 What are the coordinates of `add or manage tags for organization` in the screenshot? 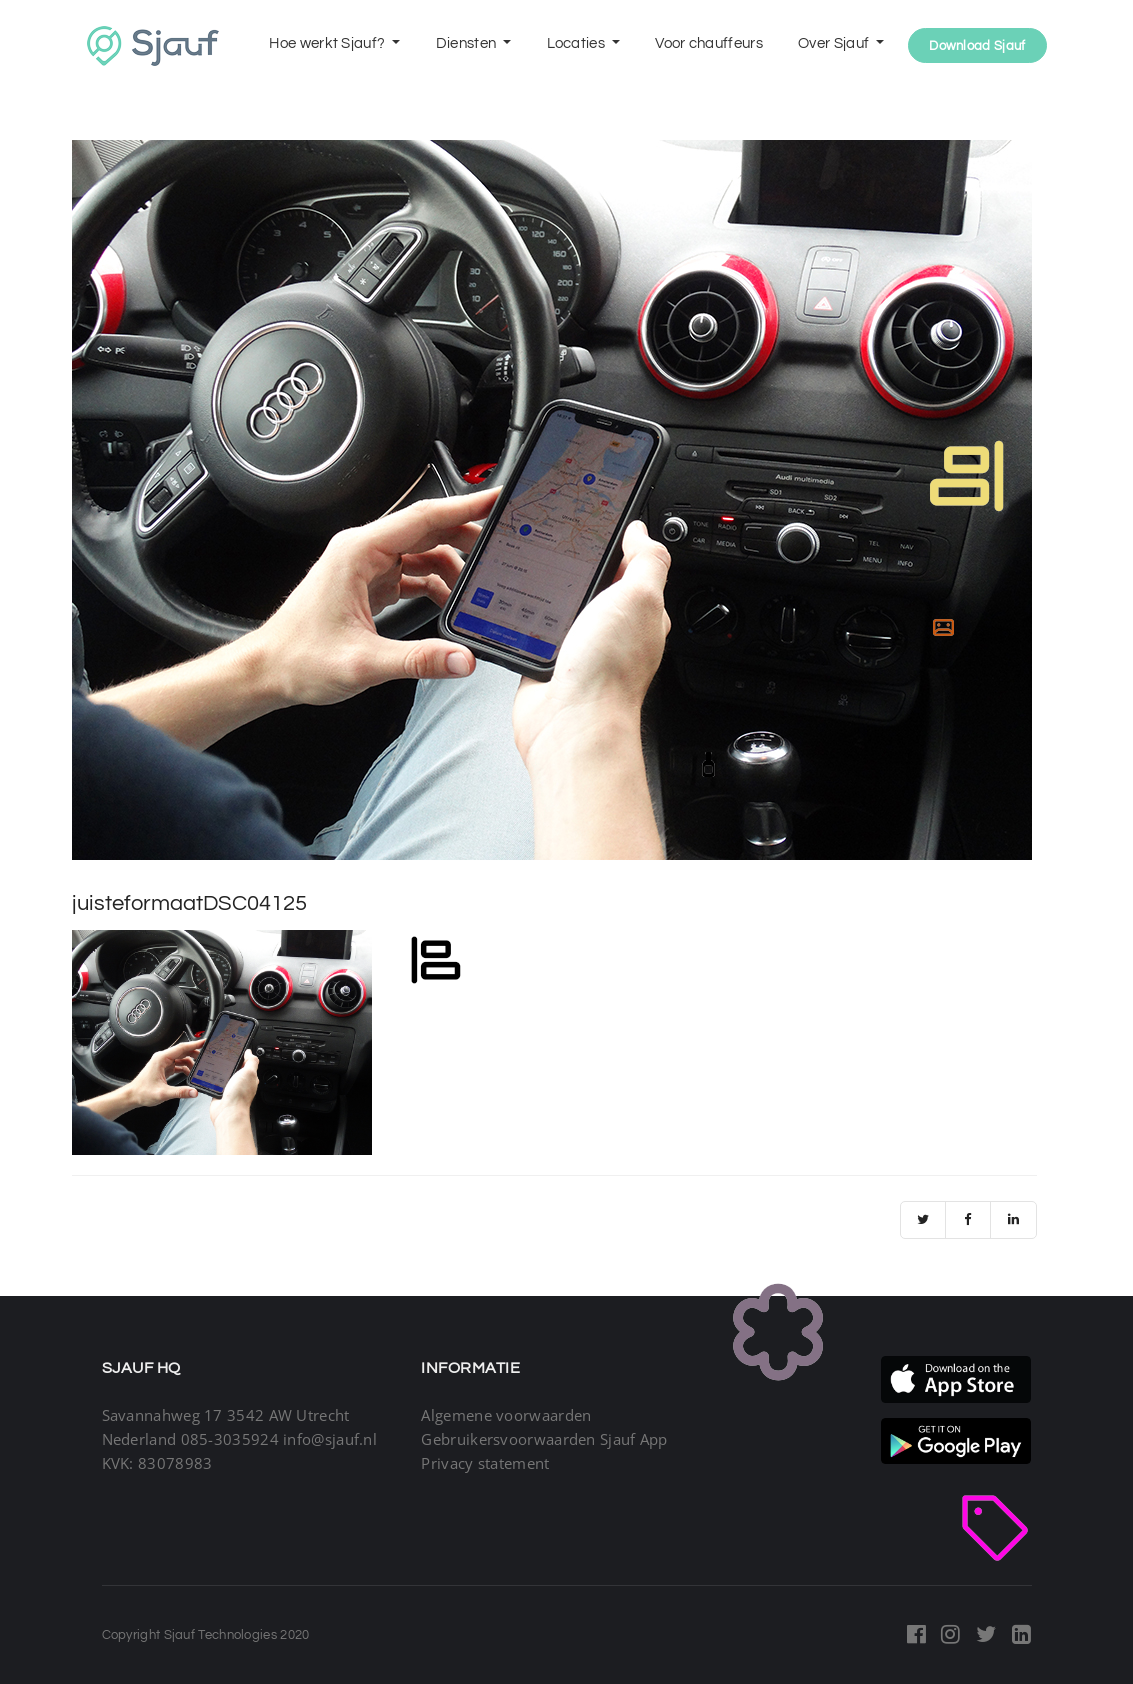 It's located at (991, 1524).